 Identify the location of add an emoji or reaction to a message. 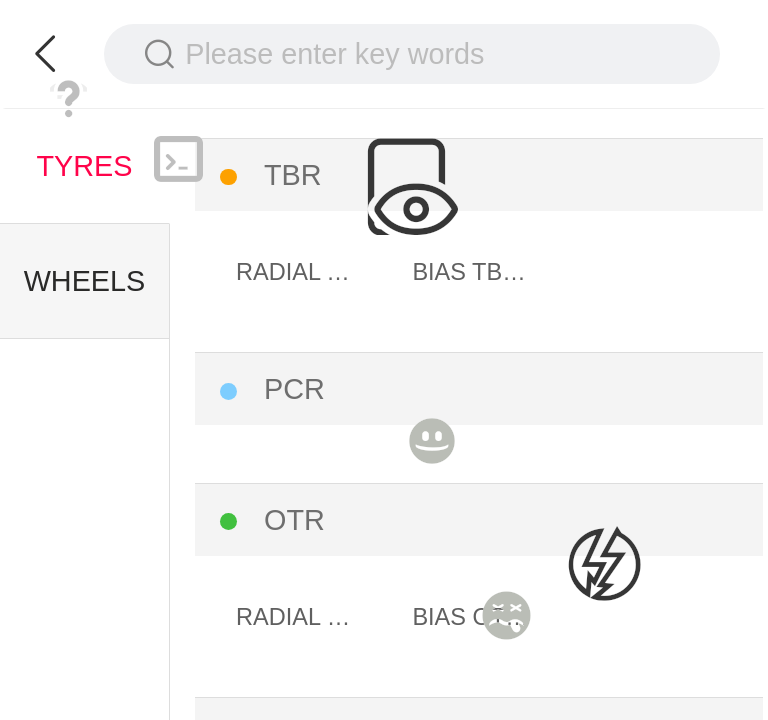
(432, 441).